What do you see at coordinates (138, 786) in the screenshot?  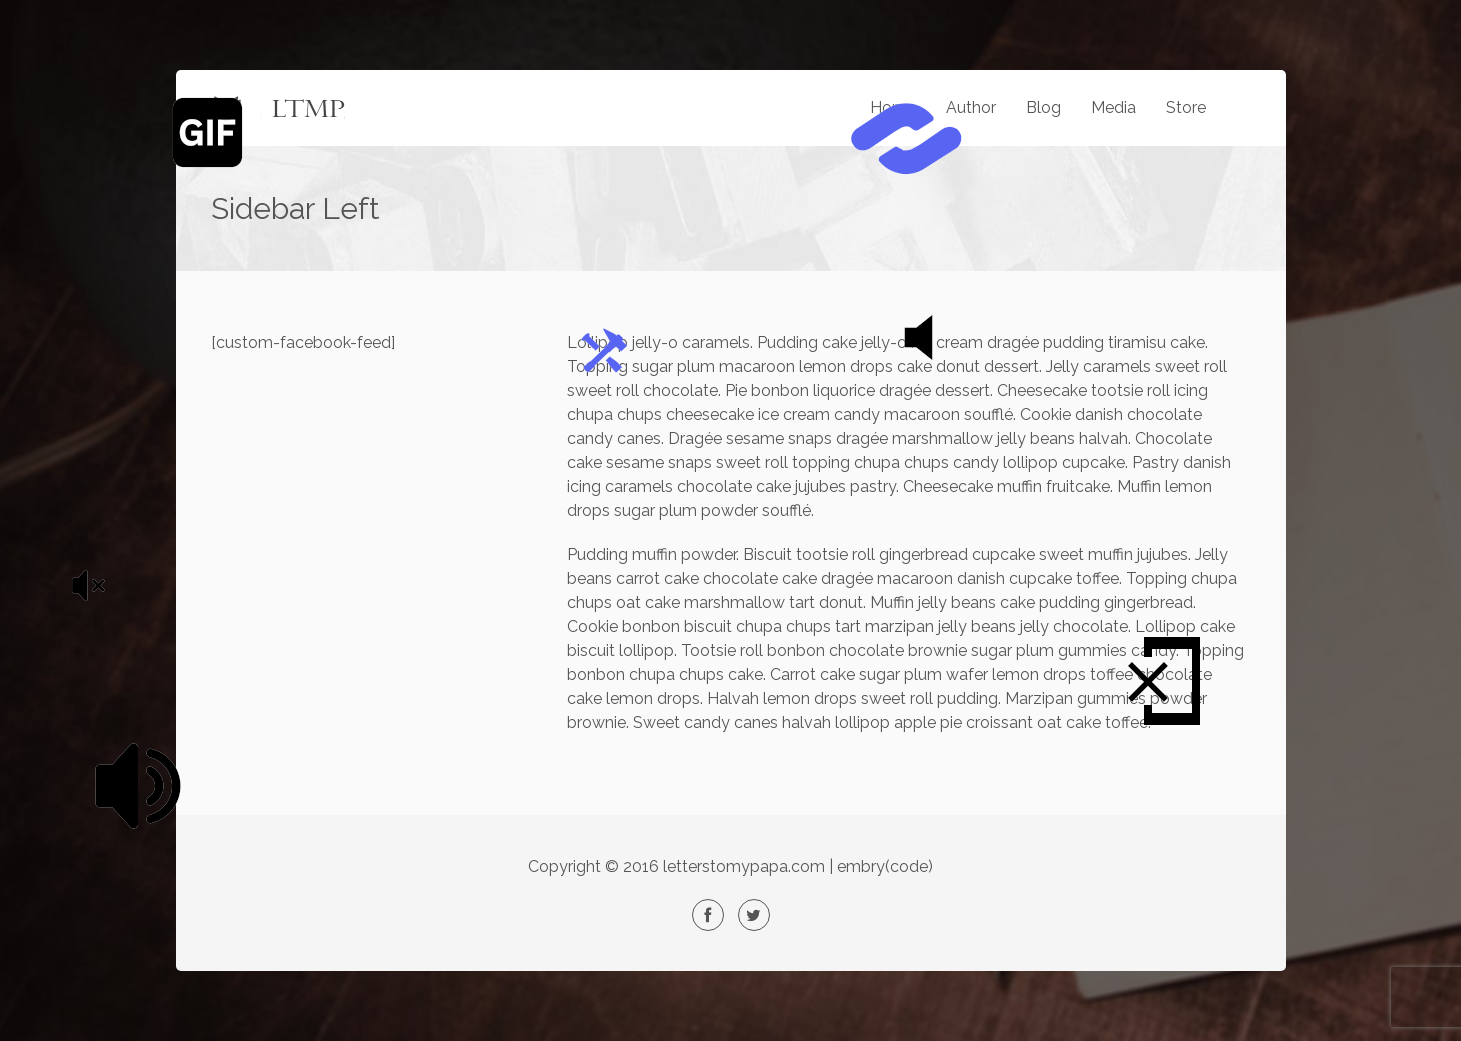 I see `join a voice channel` at bounding box center [138, 786].